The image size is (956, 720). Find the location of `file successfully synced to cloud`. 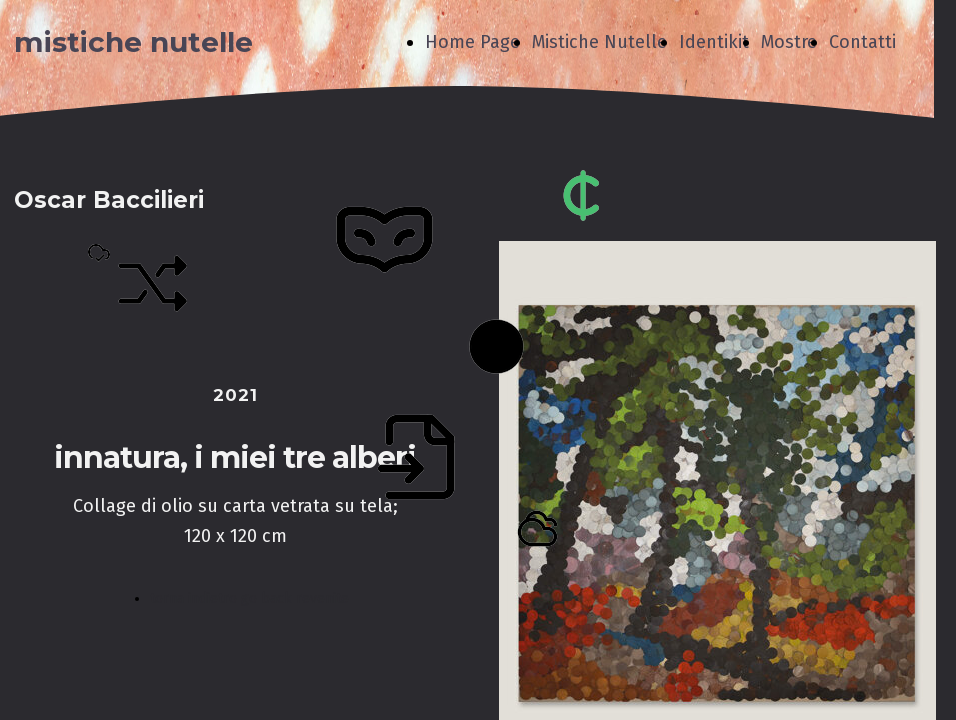

file successfully synced to cloud is located at coordinates (99, 252).